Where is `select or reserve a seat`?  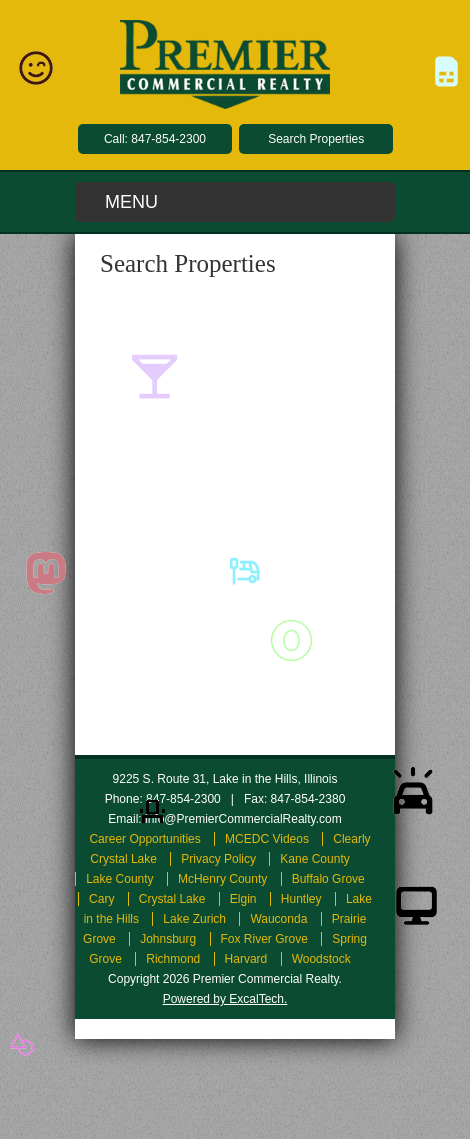 select or reserve a seat is located at coordinates (152, 811).